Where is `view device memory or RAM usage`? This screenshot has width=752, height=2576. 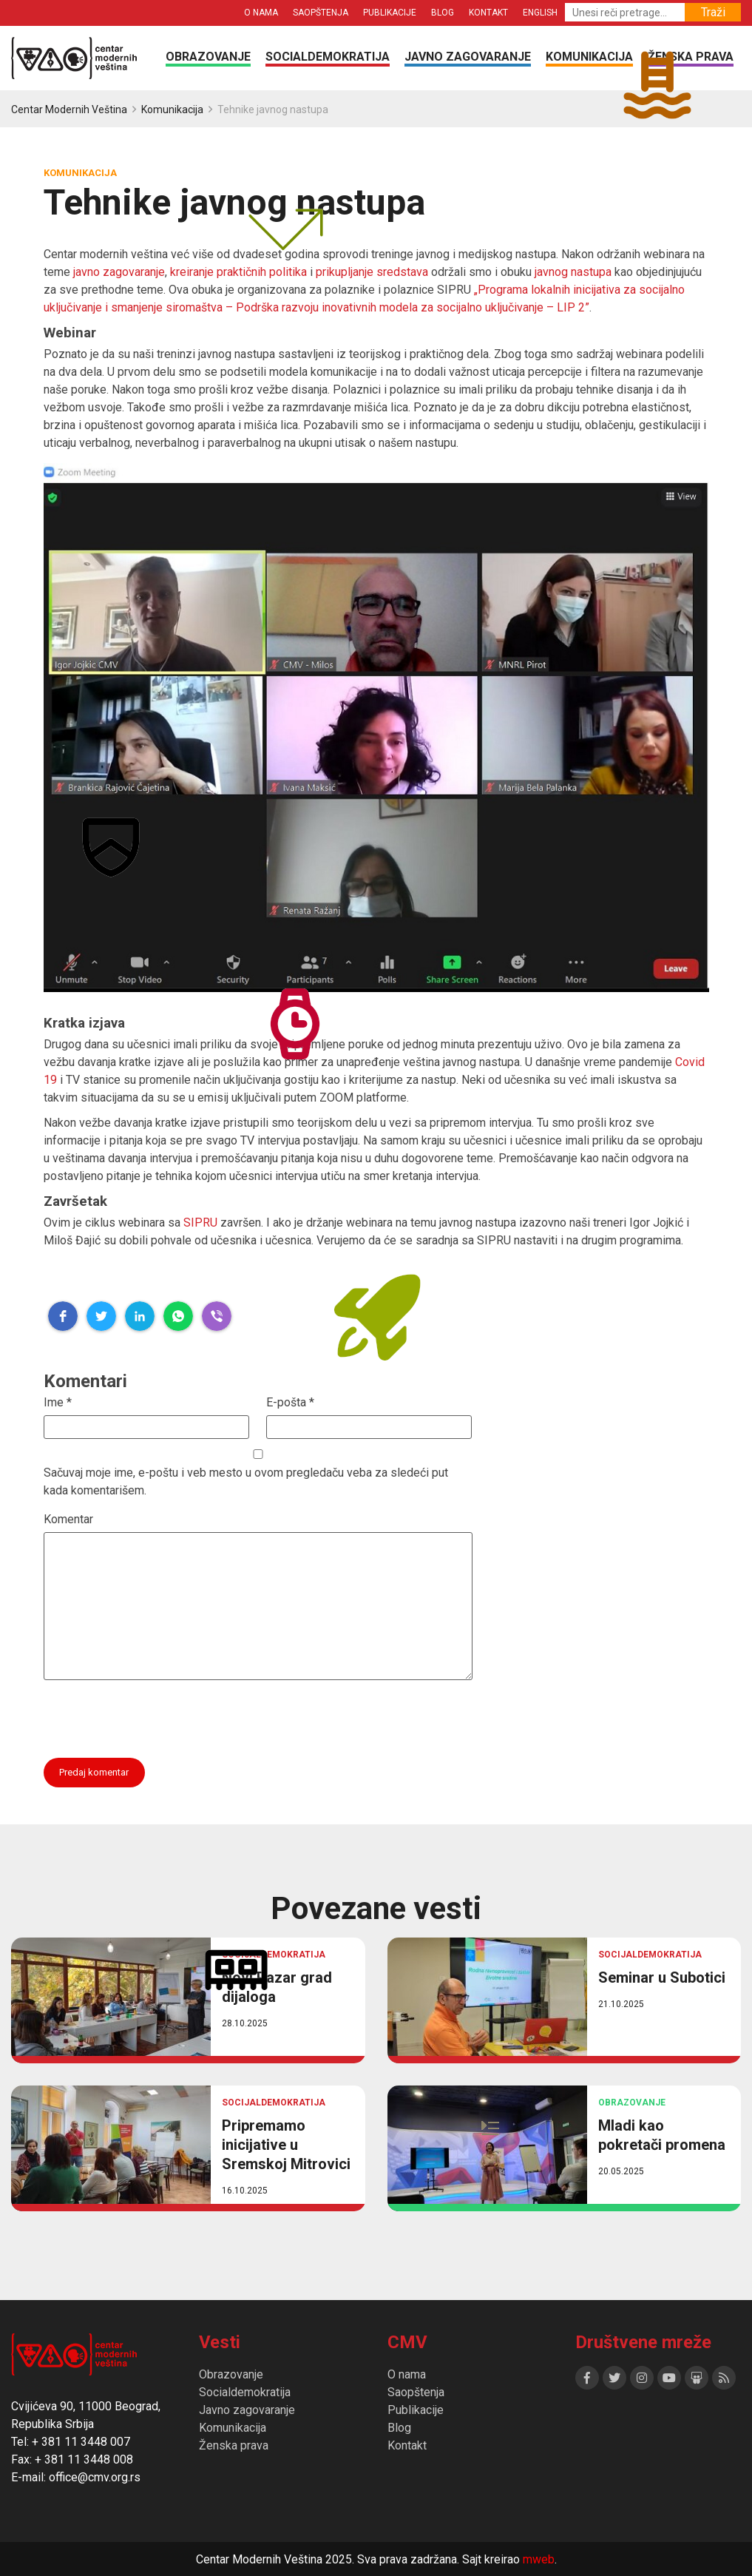
view device memory or RAM usage is located at coordinates (236, 1969).